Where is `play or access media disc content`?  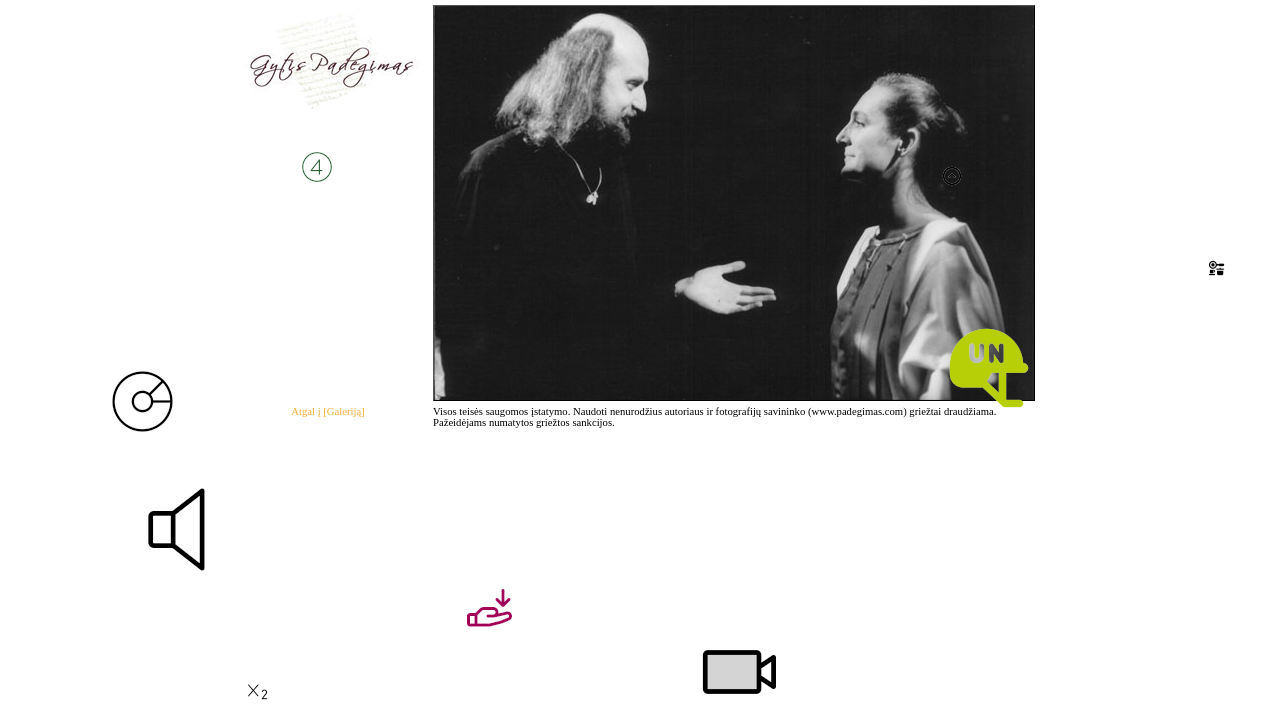 play or access media disc content is located at coordinates (142, 401).